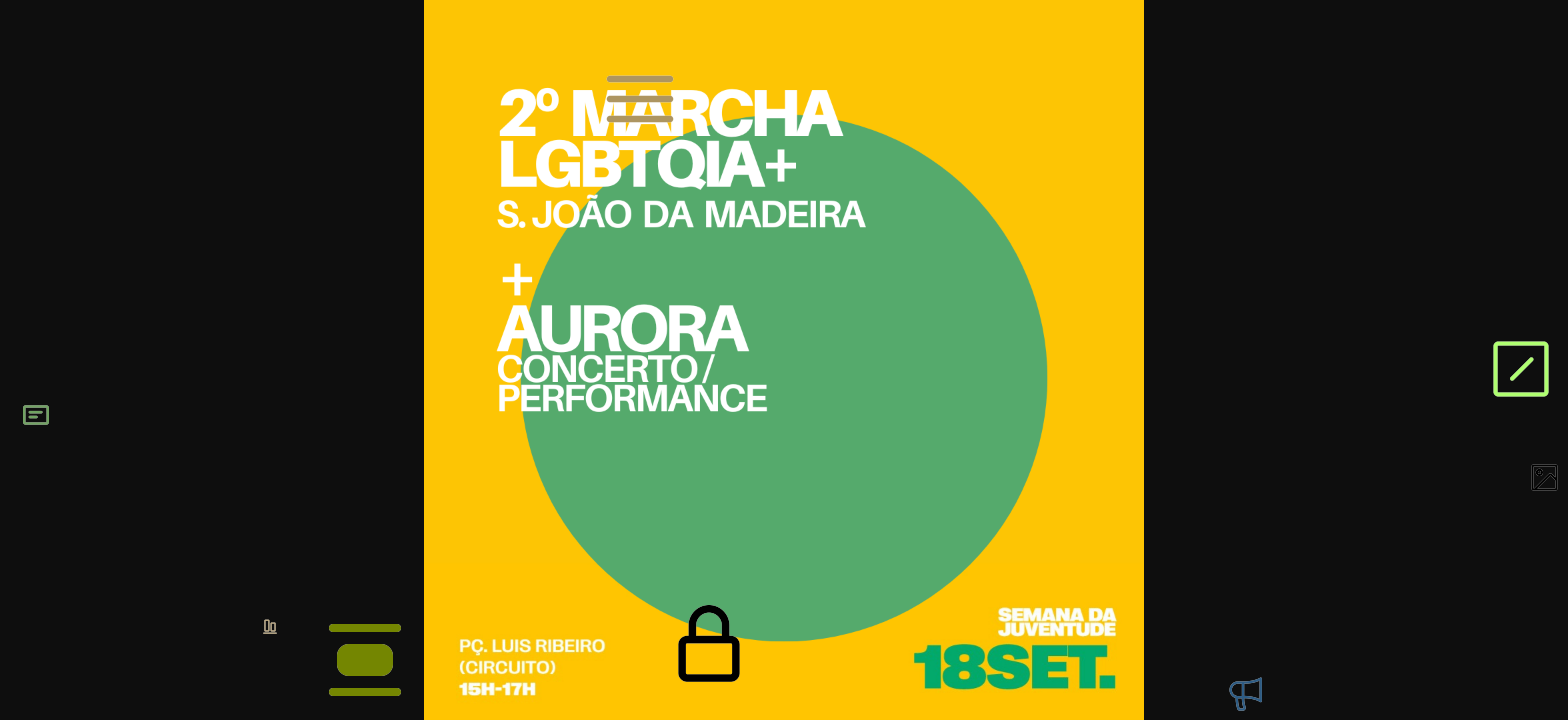 This screenshot has width=1568, height=720. I want to click on indicates a locked or secure item, so click(709, 646).